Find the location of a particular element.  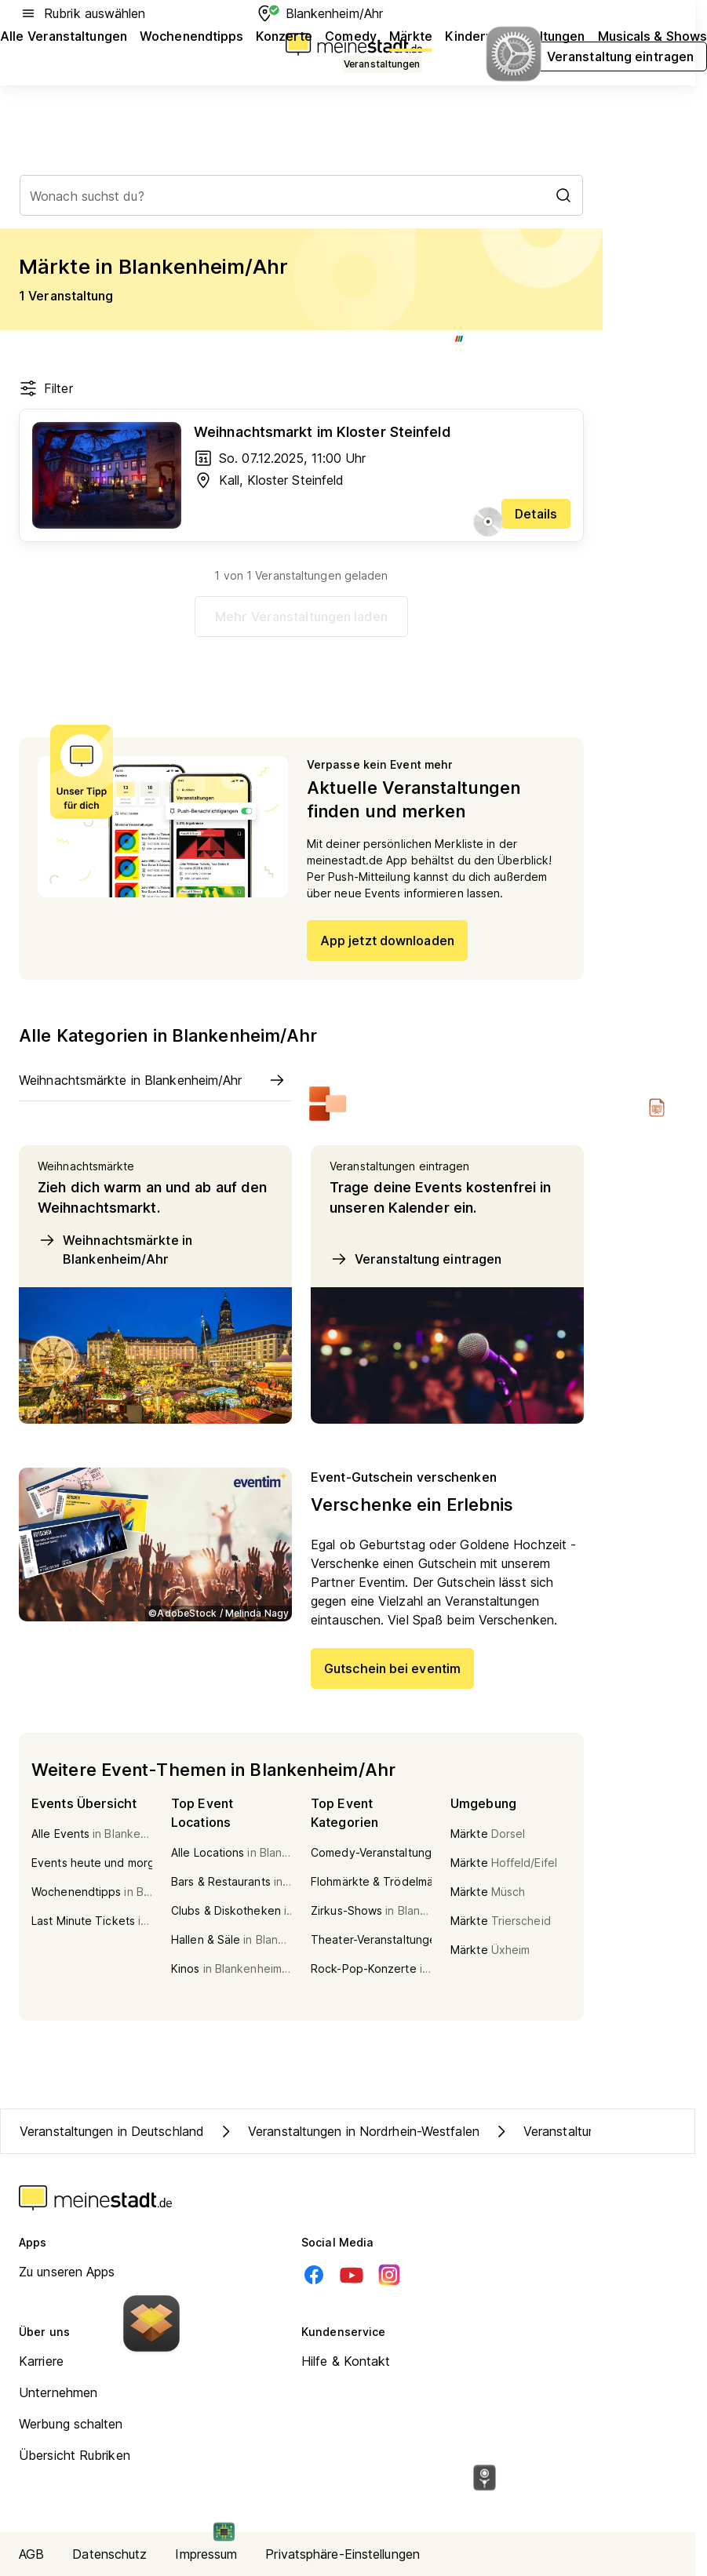

a libreoffice impress presentation file is located at coordinates (657, 1108).